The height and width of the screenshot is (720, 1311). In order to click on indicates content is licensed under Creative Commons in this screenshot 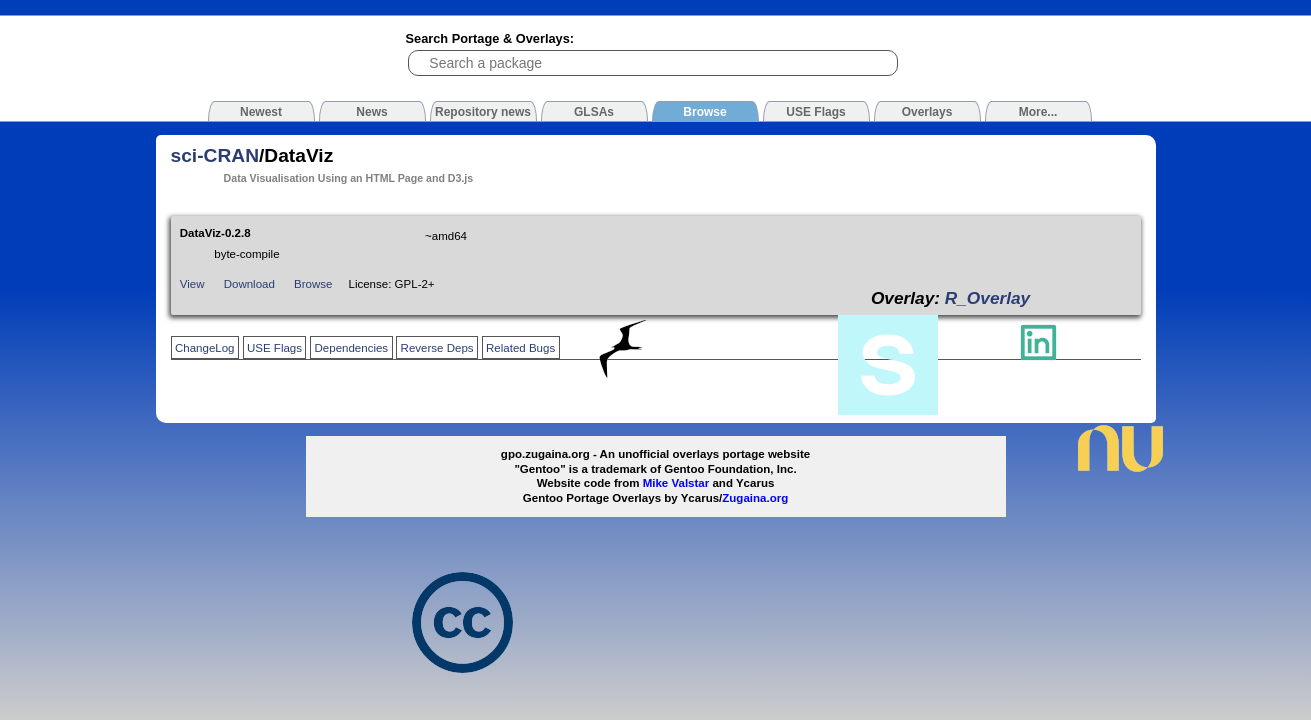, I will do `click(462, 622)`.